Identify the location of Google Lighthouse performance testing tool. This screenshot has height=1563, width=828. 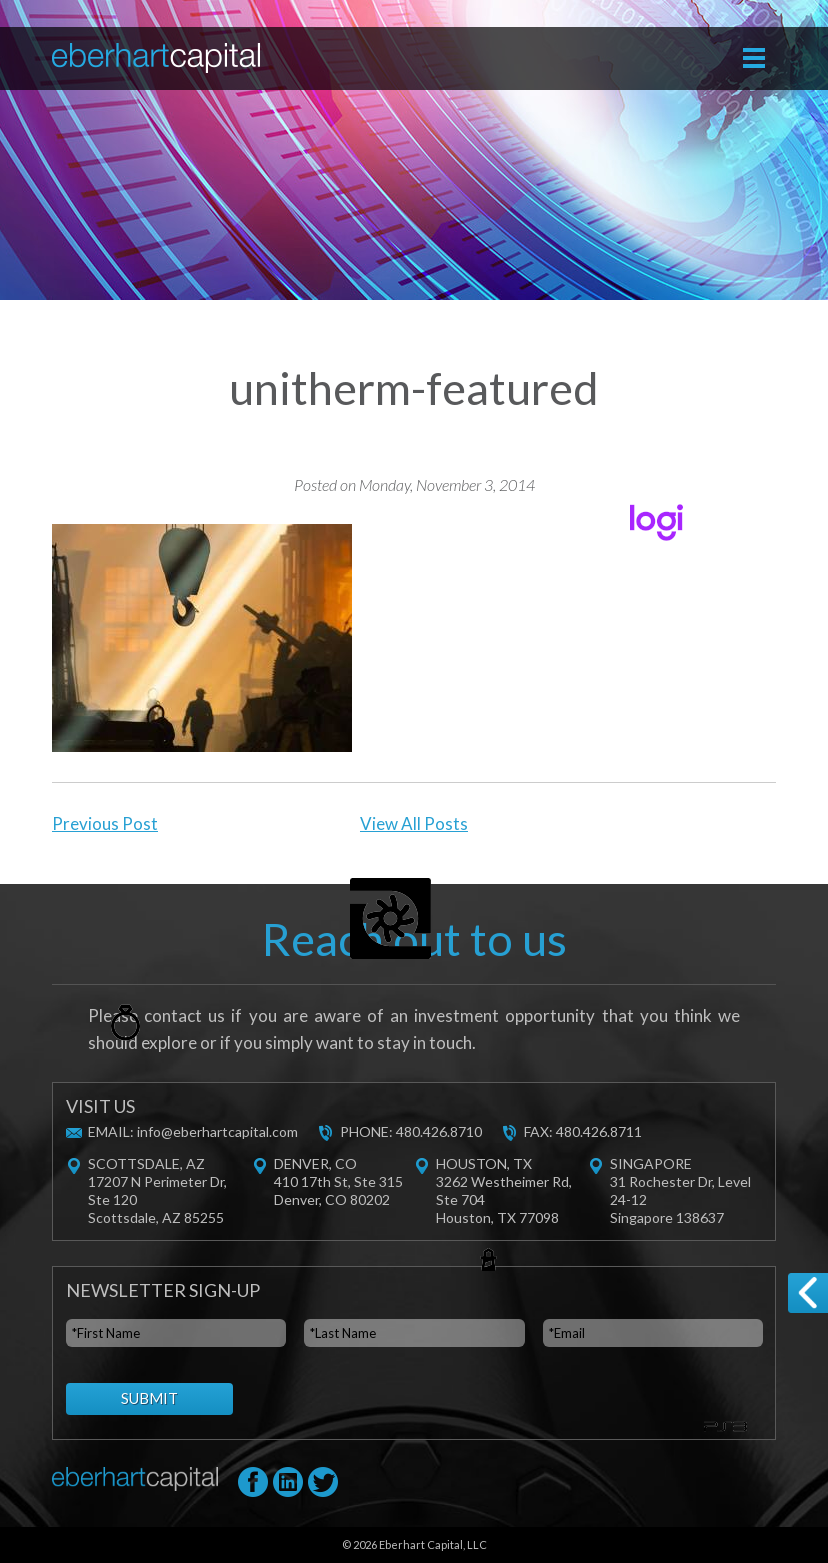
(488, 1259).